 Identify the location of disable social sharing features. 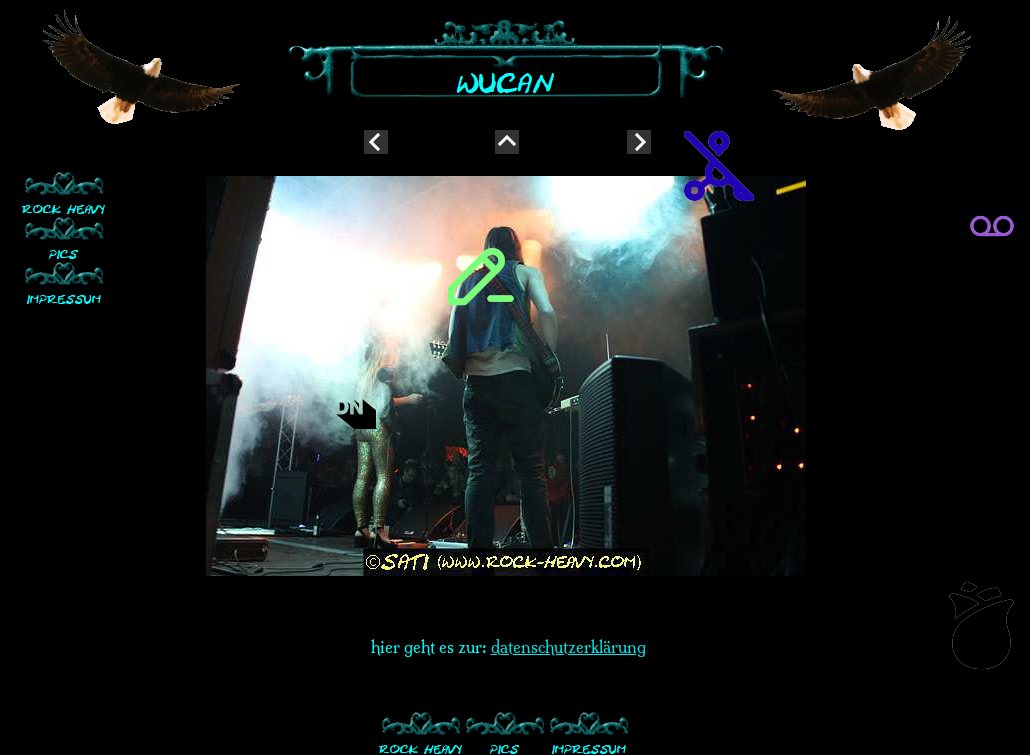
(719, 166).